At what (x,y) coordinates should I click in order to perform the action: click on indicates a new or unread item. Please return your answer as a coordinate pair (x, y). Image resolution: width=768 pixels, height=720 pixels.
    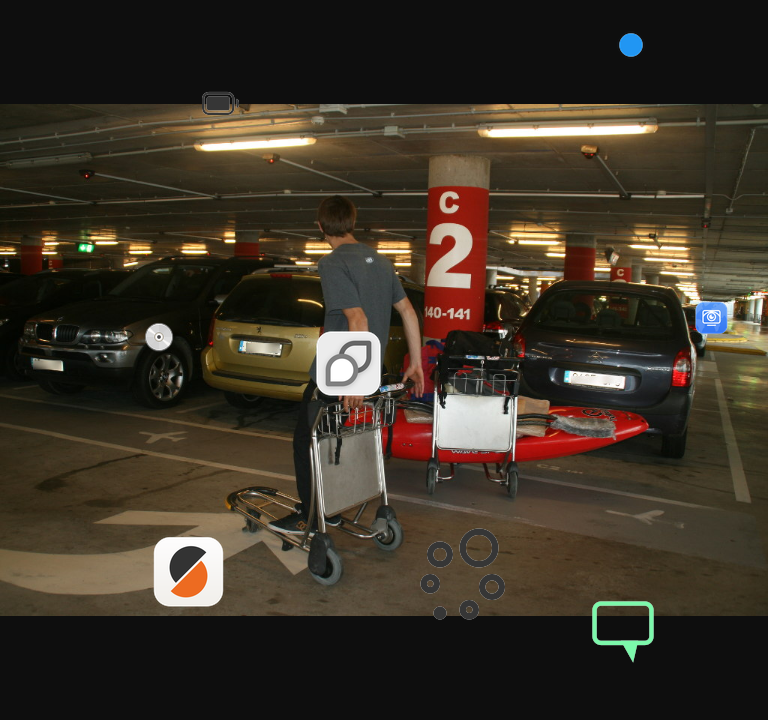
    Looking at the image, I should click on (631, 45).